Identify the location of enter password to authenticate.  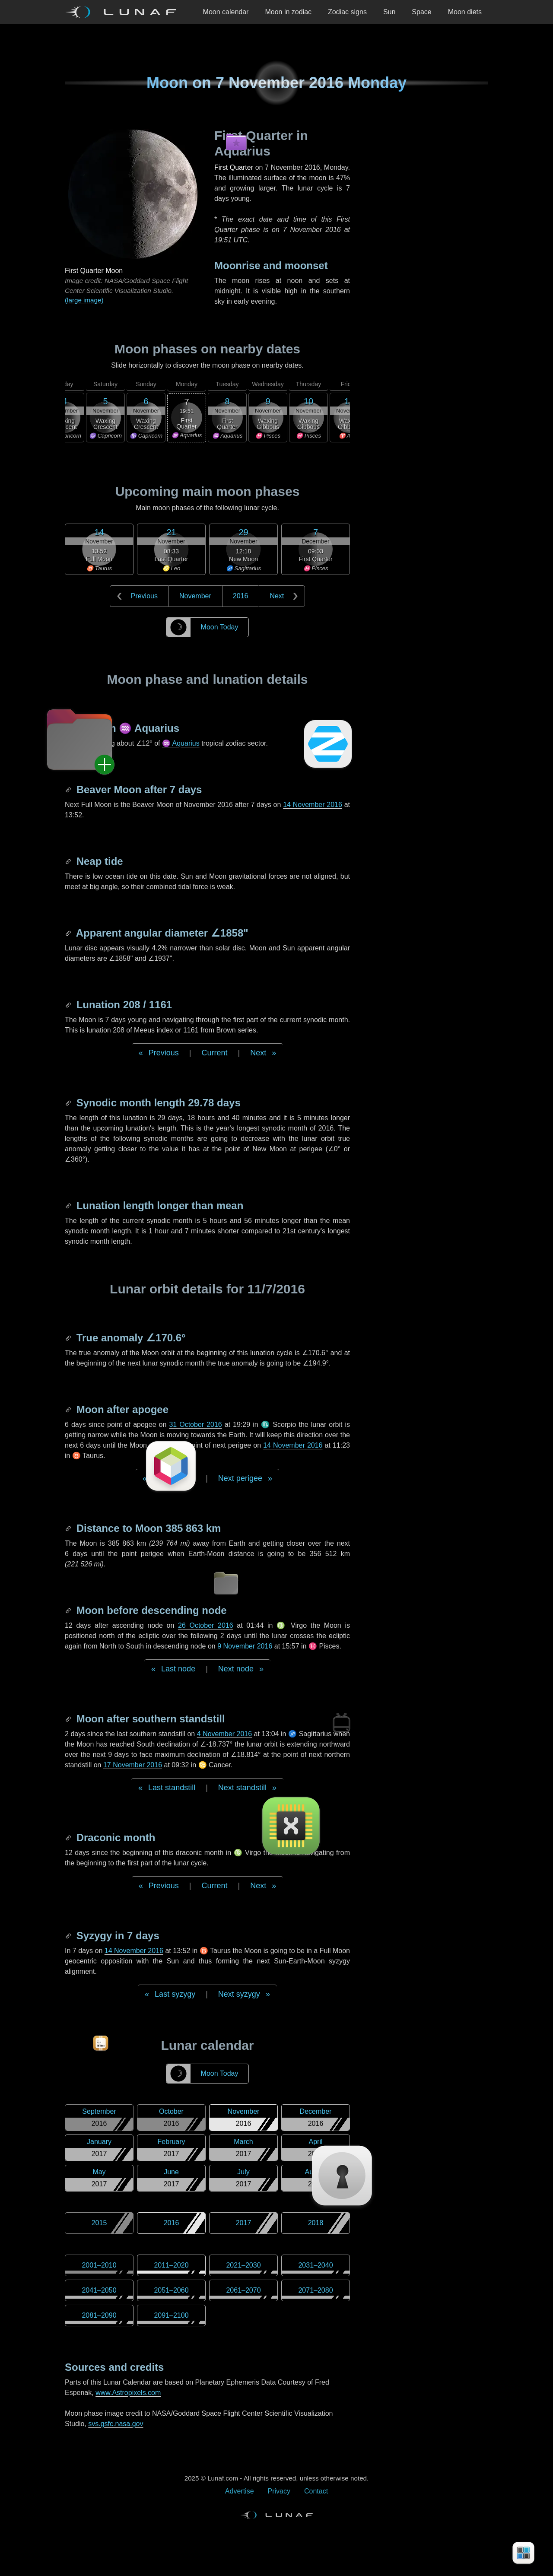
(342, 2177).